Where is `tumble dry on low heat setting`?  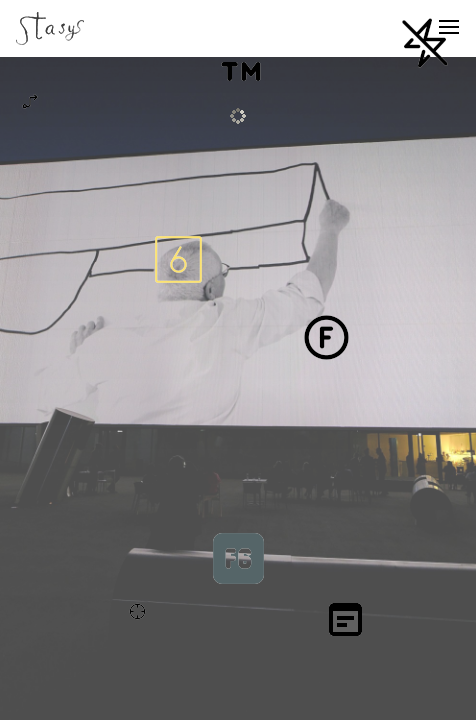
tumble dry on low heat setting is located at coordinates (326, 337).